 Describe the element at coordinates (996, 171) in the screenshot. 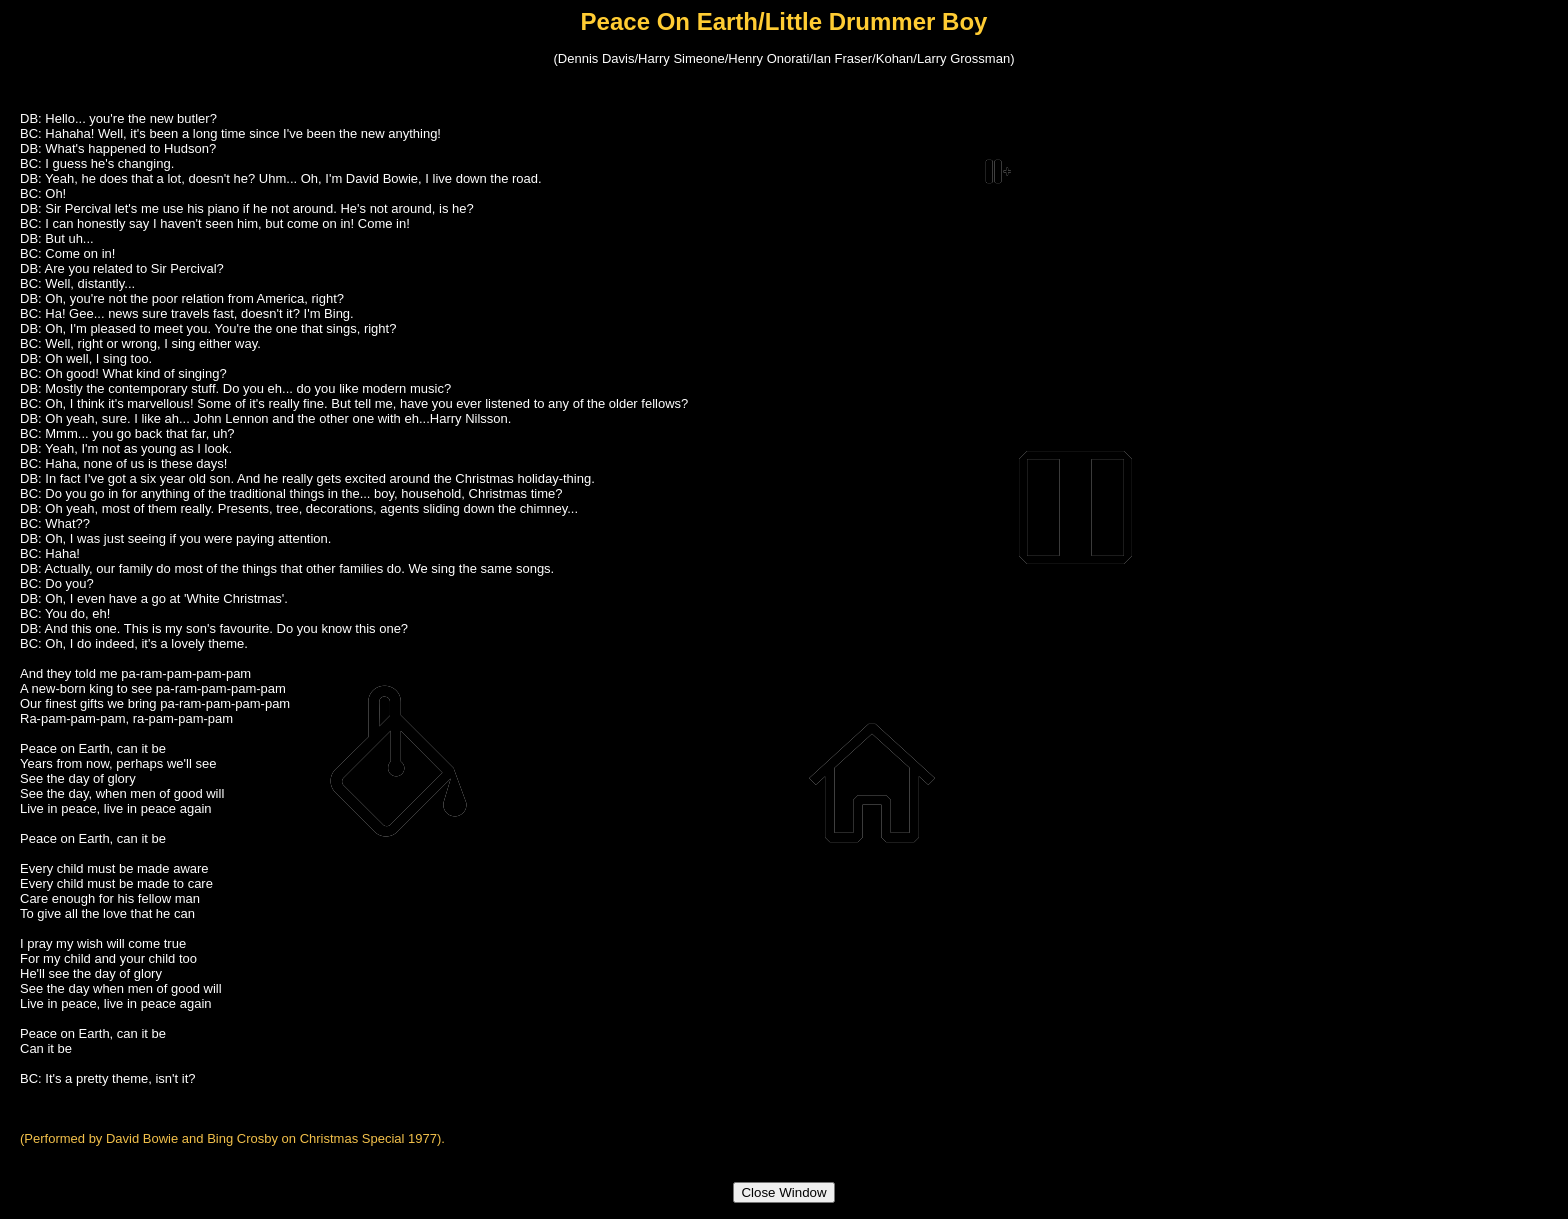

I see `add a new column to the right` at that location.